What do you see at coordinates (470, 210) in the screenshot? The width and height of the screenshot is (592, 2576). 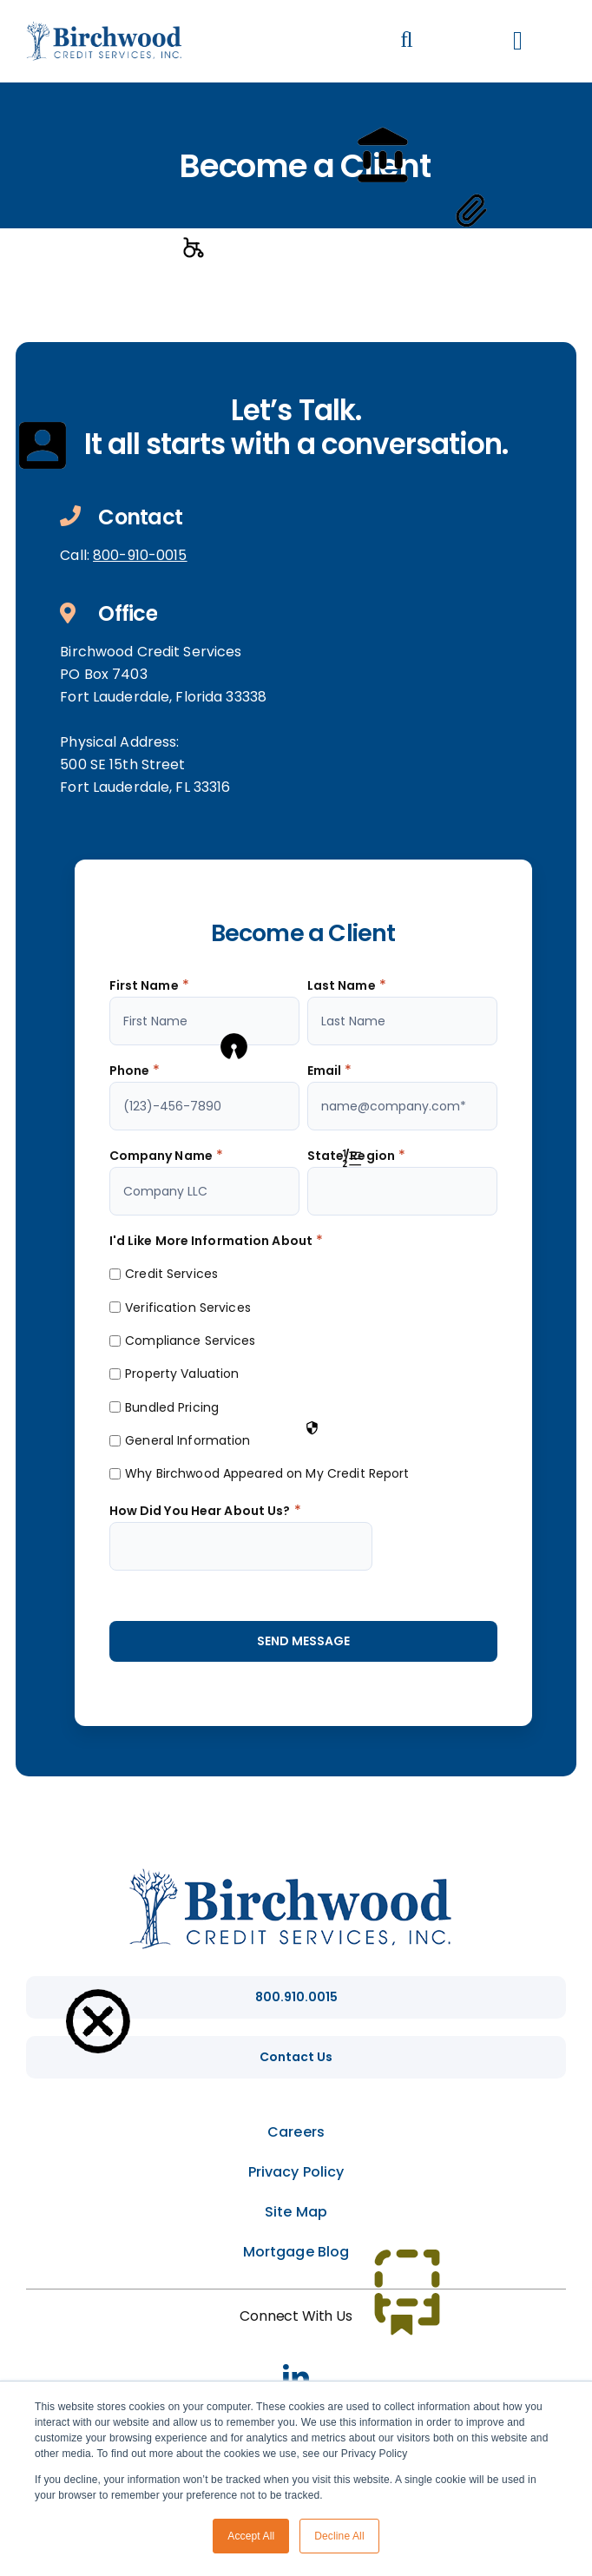 I see `attach a file to your message` at bounding box center [470, 210].